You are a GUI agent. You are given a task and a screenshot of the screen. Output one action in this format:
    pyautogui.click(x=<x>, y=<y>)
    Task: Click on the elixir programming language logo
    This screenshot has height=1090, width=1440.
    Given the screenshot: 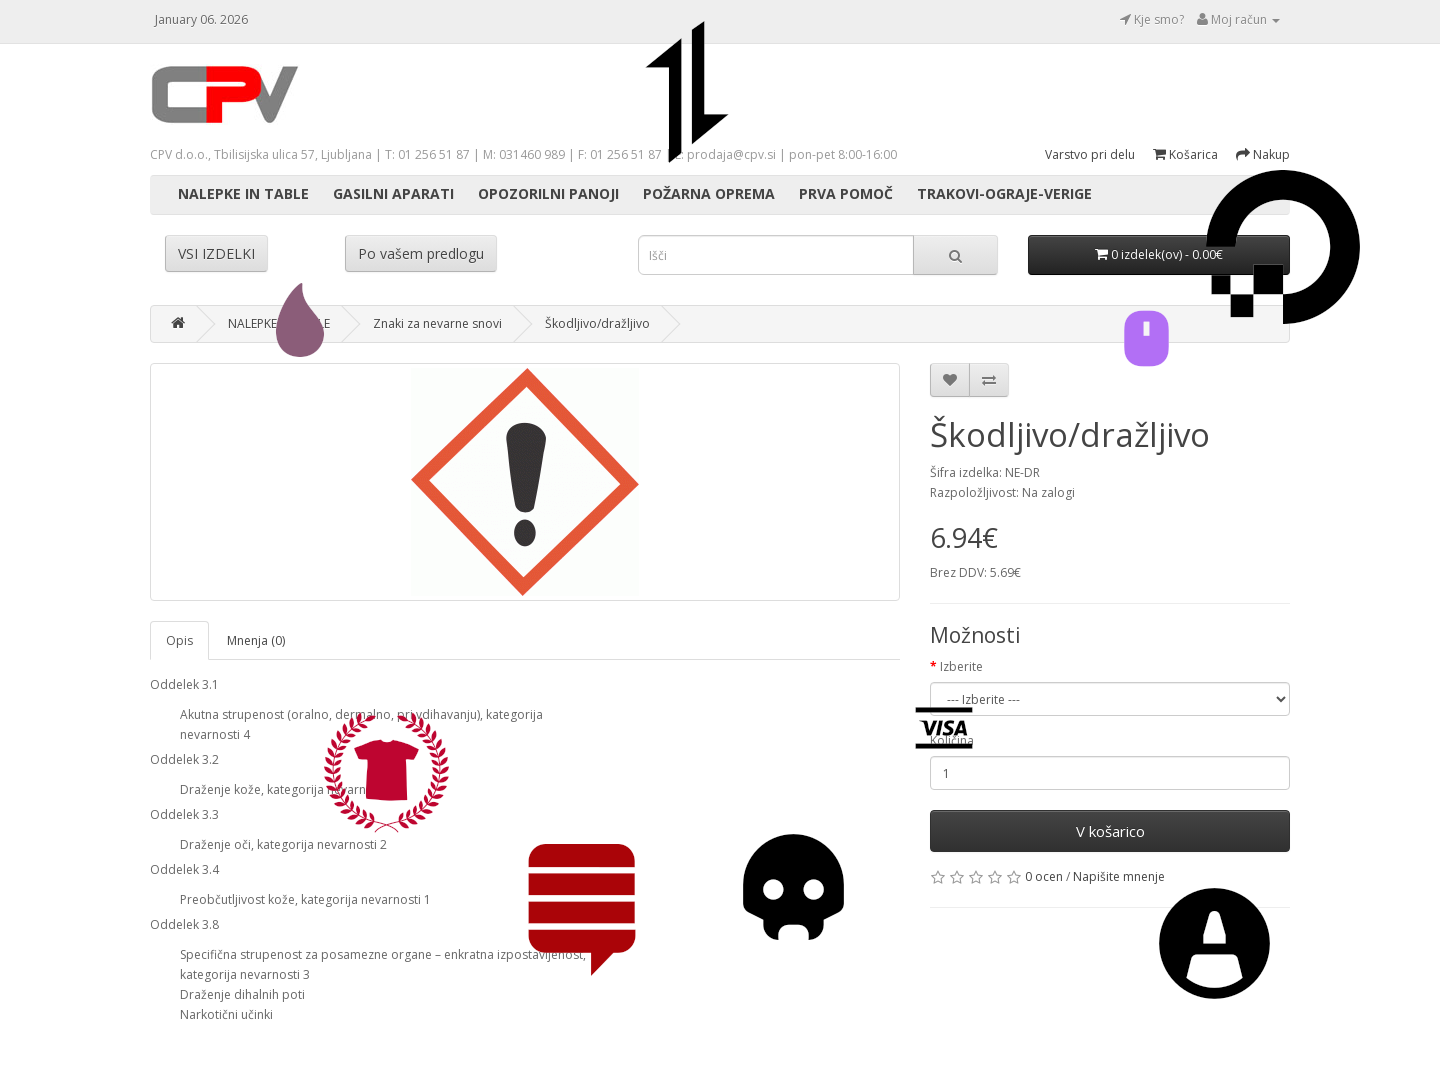 What is the action you would take?
    pyautogui.click(x=300, y=320)
    